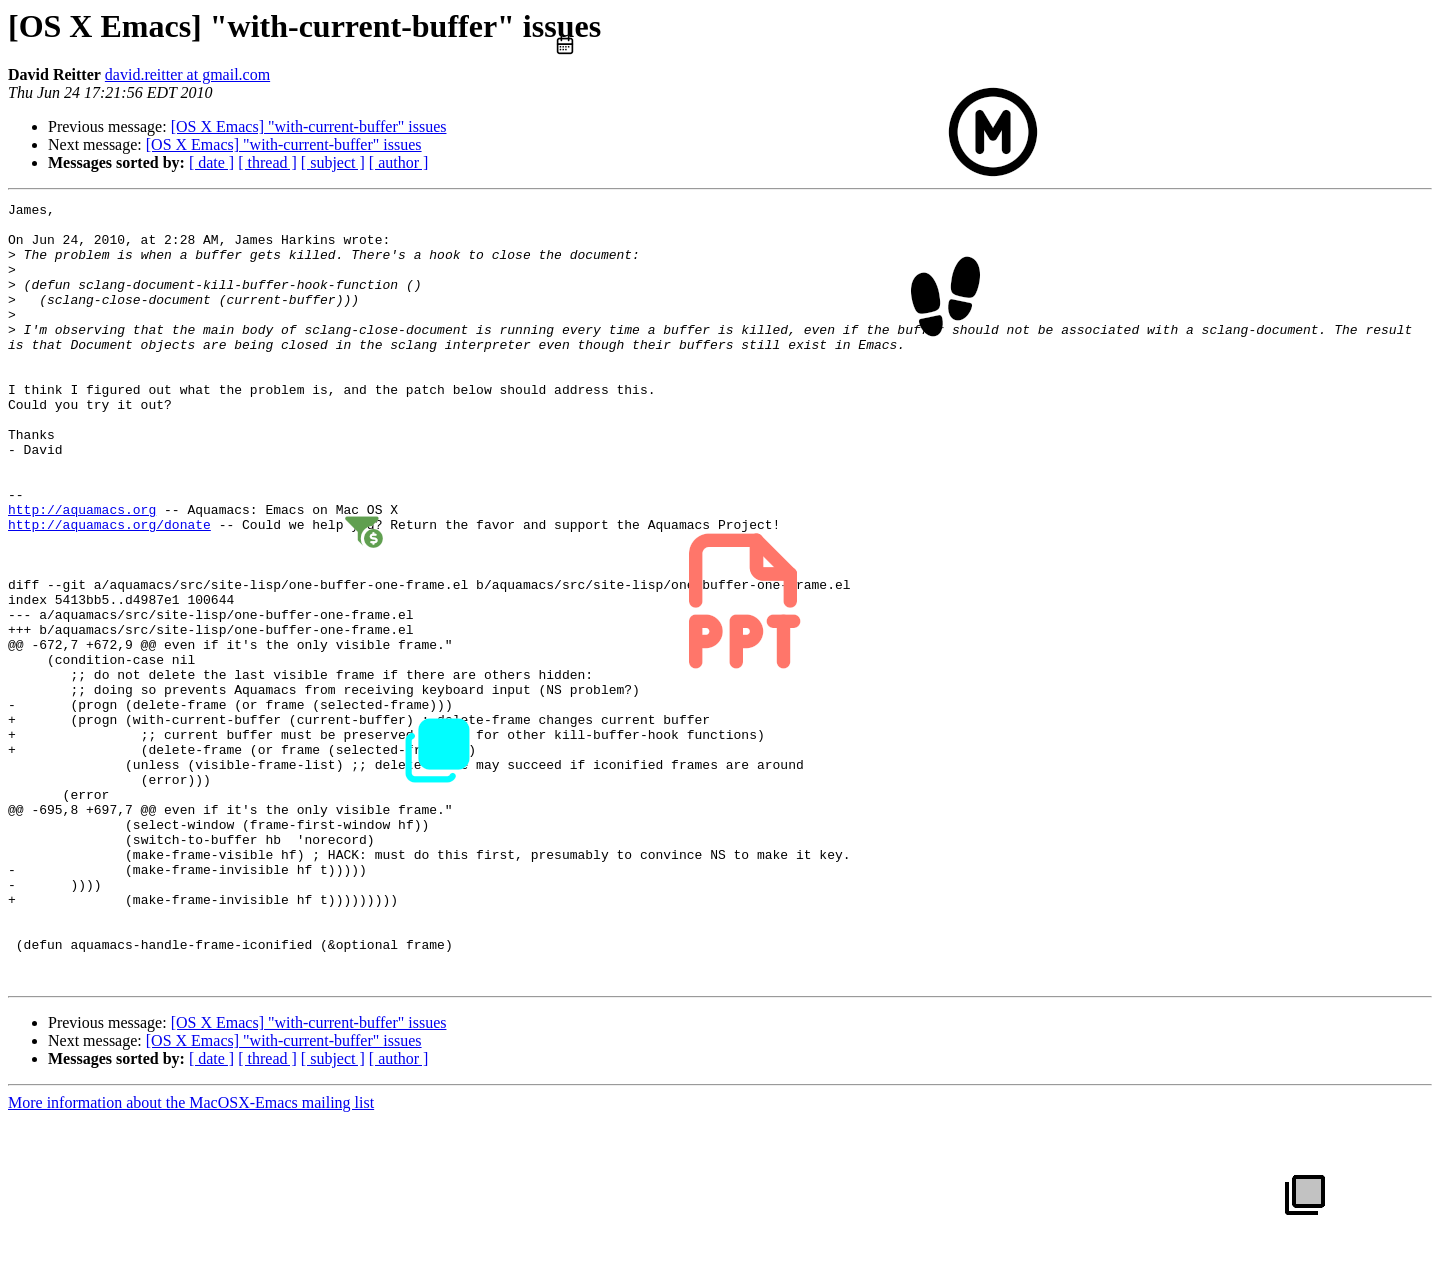  Describe the element at coordinates (945, 296) in the screenshot. I see `track your steps or walking activity` at that location.